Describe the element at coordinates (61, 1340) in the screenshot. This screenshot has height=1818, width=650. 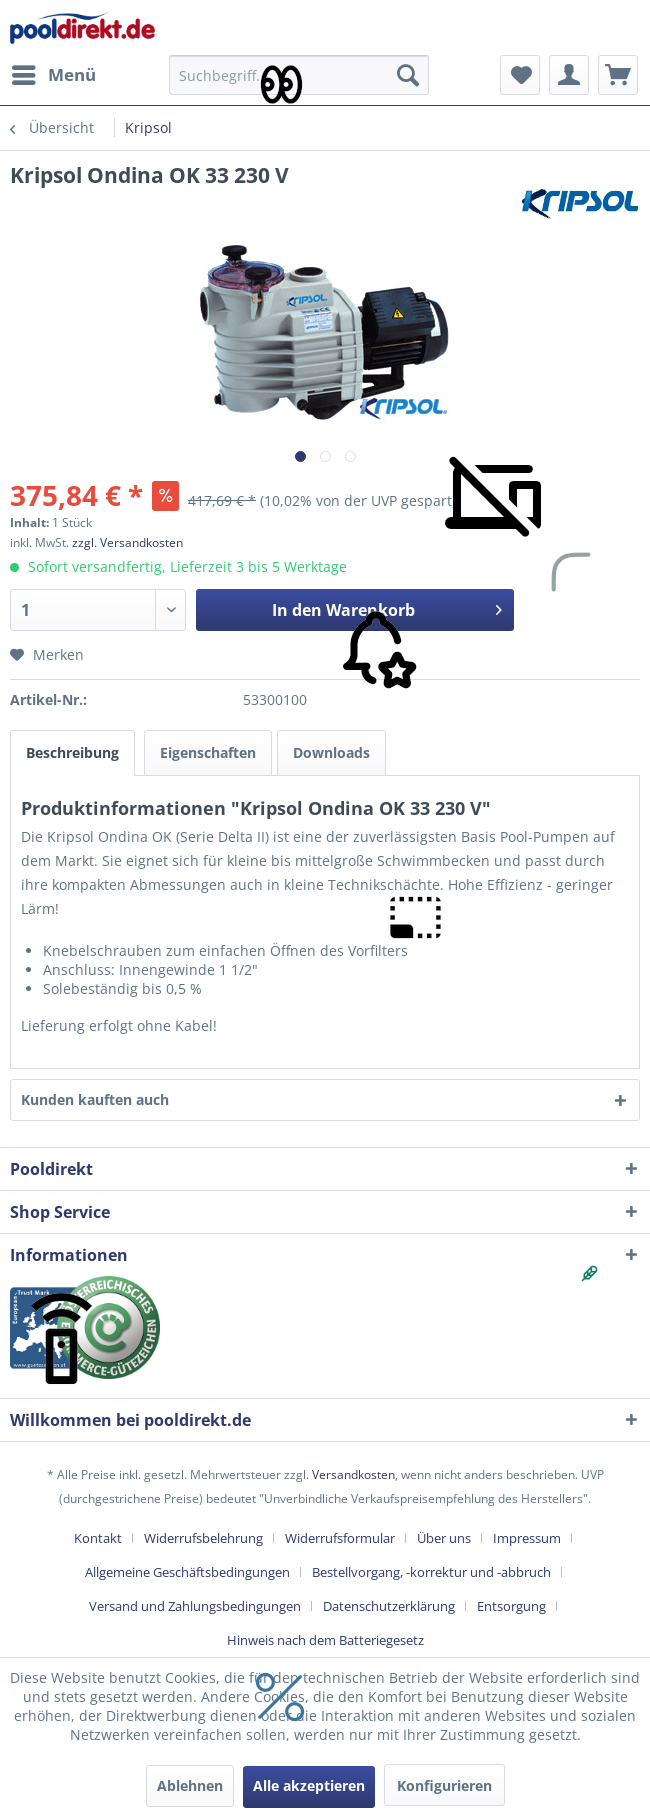
I see `access remote control settings` at that location.